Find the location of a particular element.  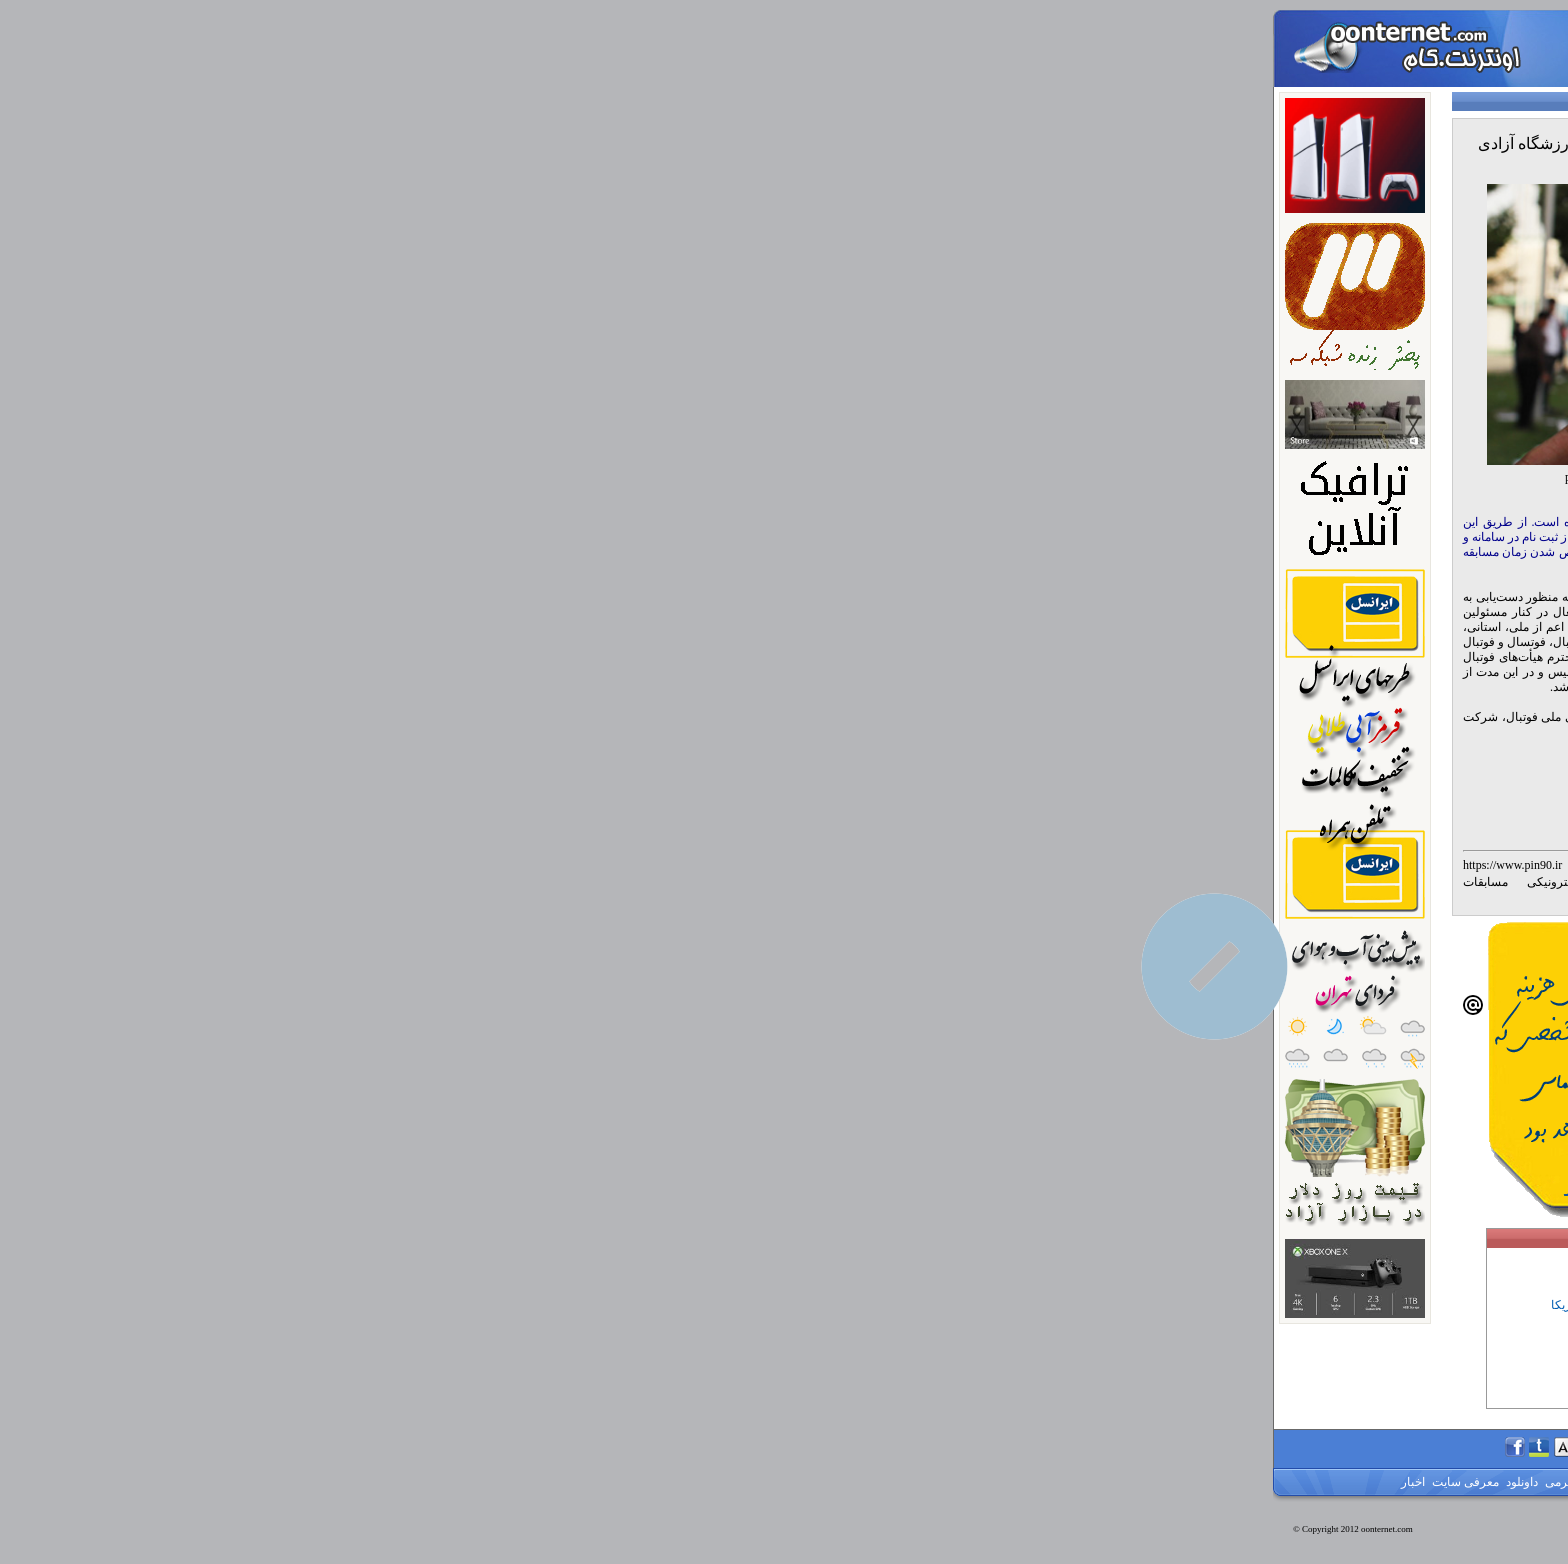

compose a new email is located at coordinates (1473, 1005).